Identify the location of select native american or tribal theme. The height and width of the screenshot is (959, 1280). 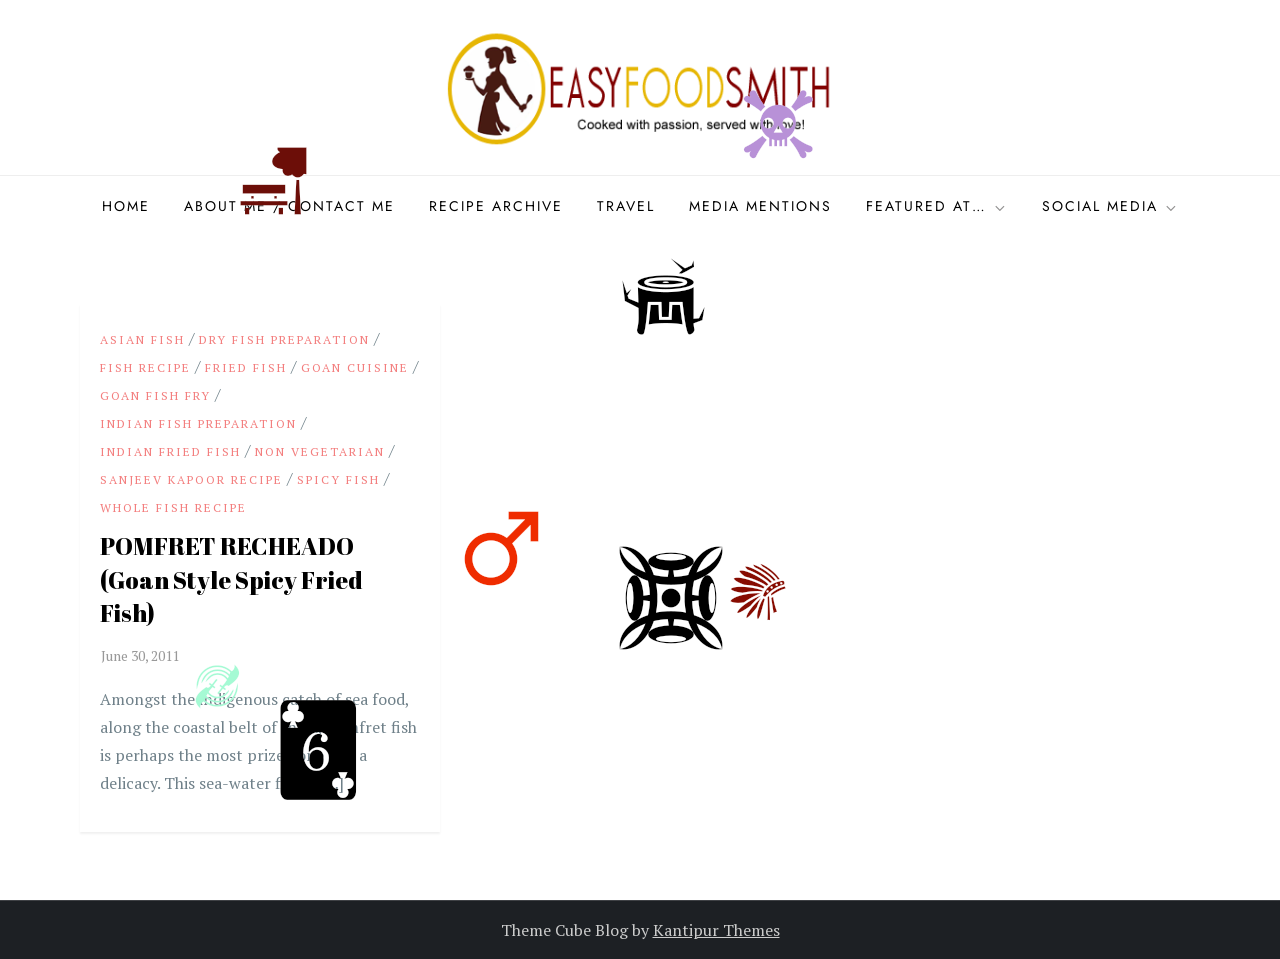
(758, 592).